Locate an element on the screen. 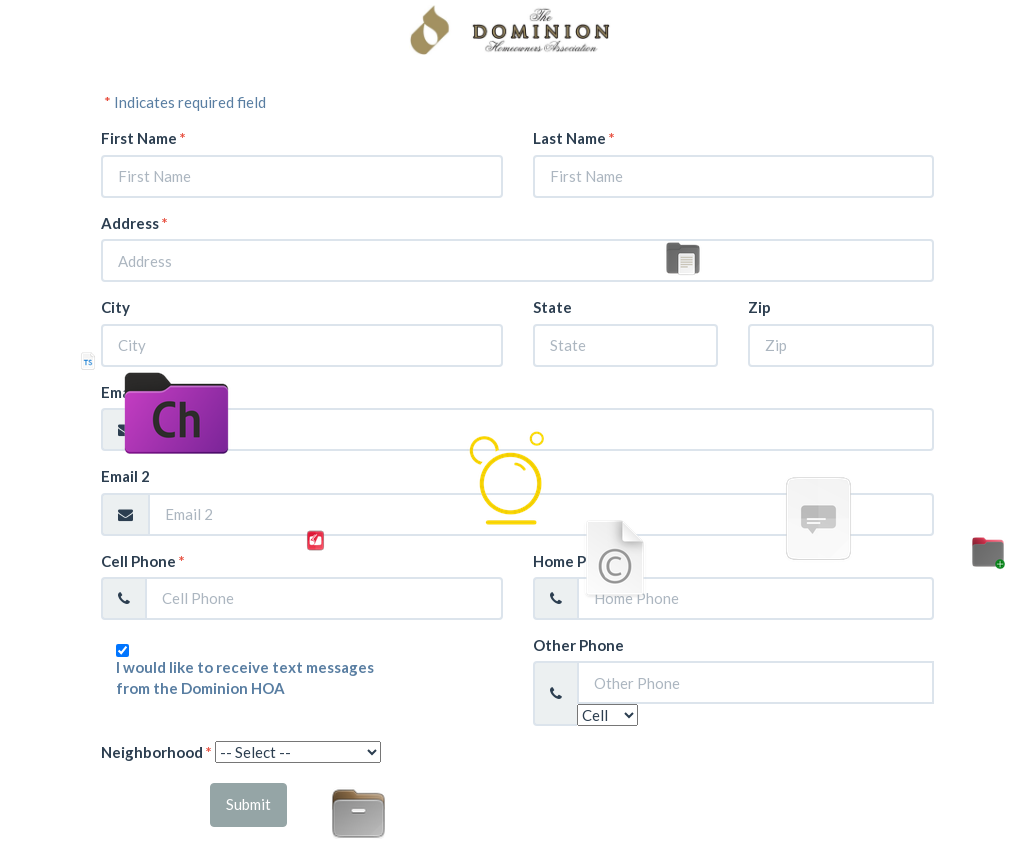  create a new folder is located at coordinates (988, 552).